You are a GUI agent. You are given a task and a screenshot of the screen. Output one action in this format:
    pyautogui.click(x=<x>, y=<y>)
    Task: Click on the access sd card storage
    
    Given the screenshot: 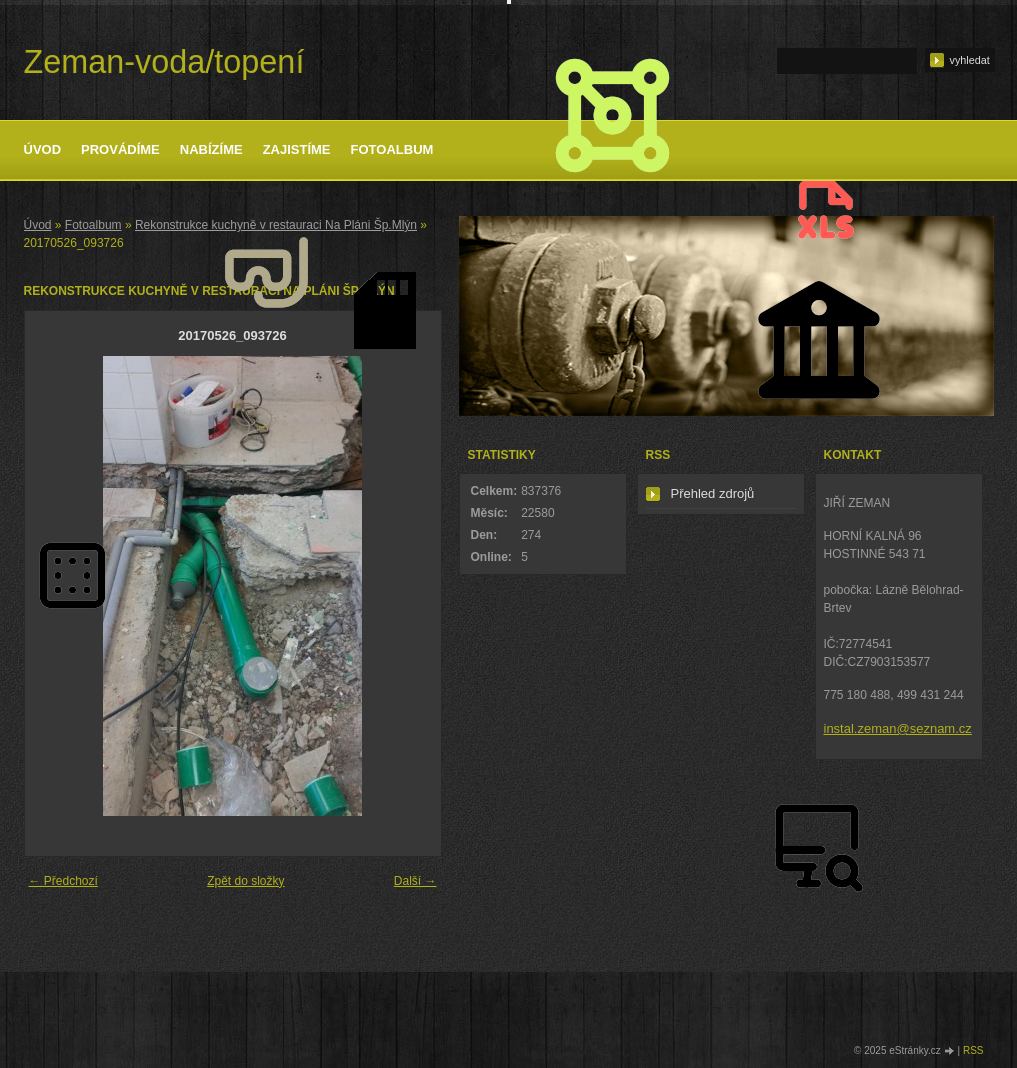 What is the action you would take?
    pyautogui.click(x=384, y=310)
    